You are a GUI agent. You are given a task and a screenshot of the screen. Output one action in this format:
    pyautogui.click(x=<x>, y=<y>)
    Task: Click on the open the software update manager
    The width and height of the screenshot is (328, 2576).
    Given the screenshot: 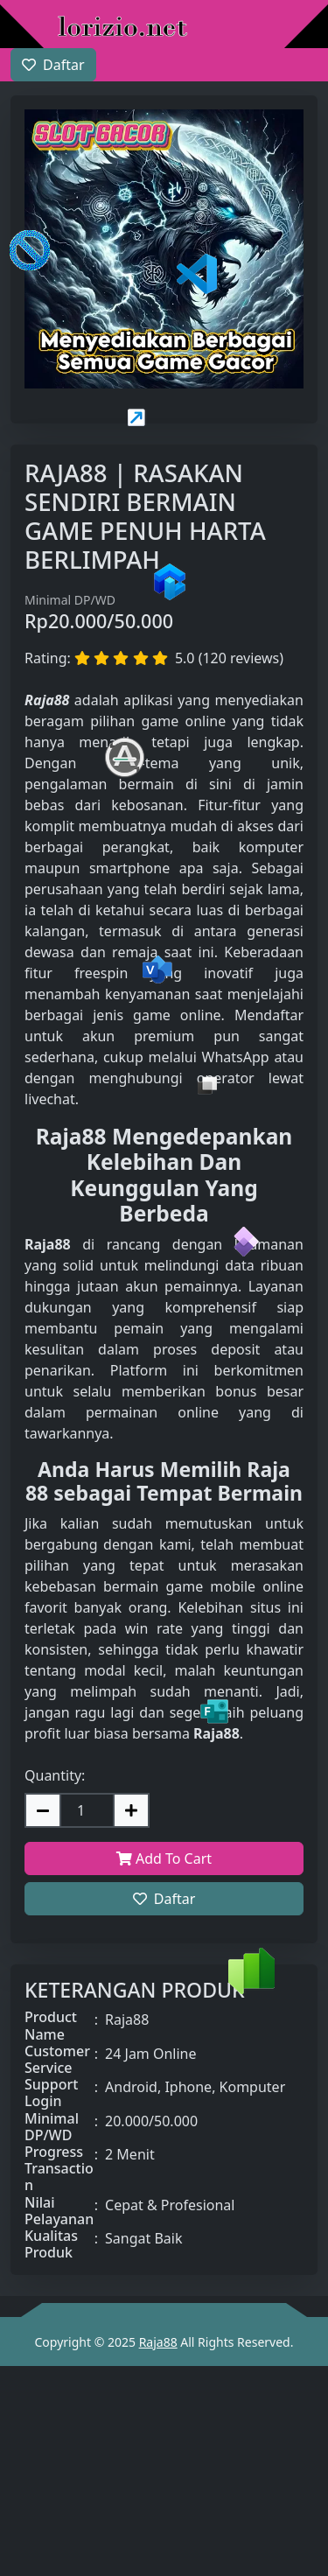 What is the action you would take?
    pyautogui.click(x=124, y=757)
    